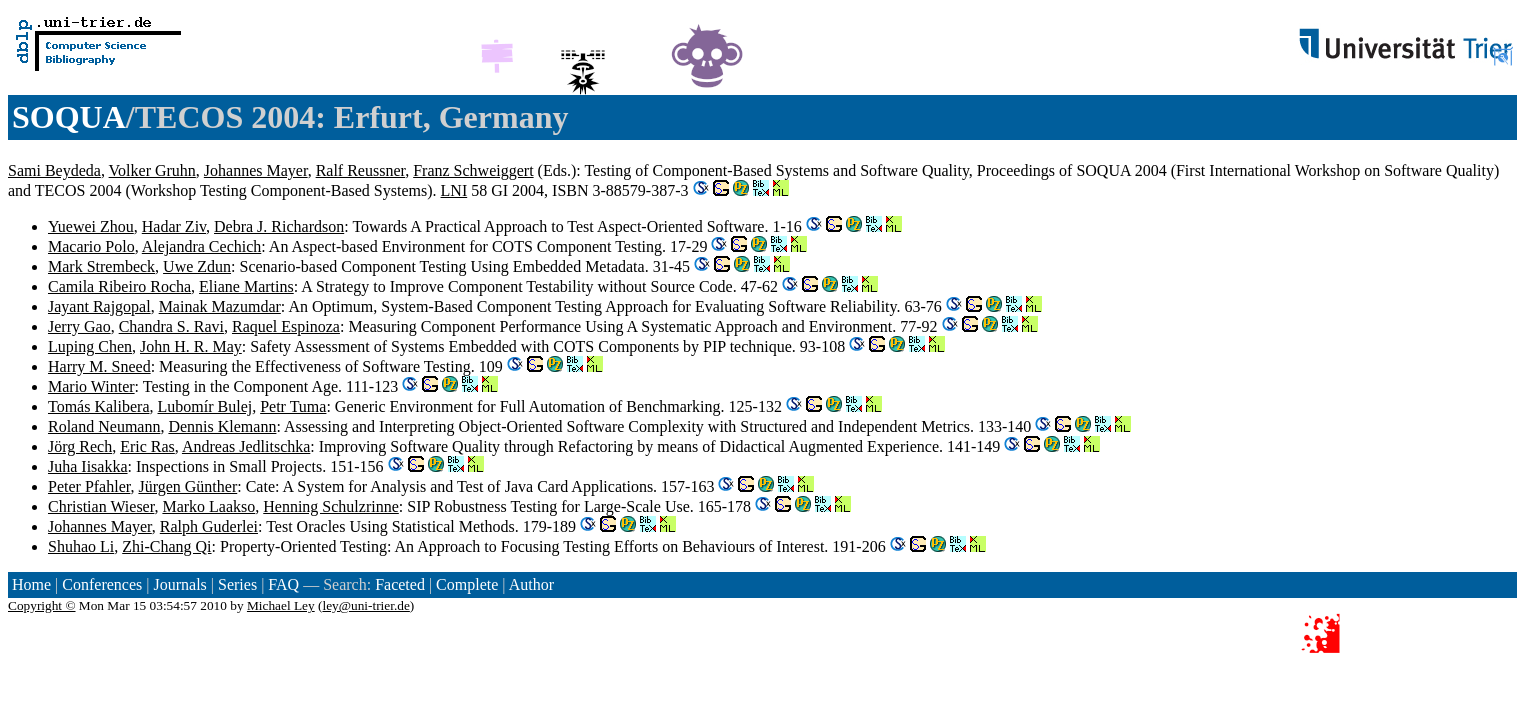 The image size is (1525, 720). I want to click on access satellite communication features, so click(583, 72).